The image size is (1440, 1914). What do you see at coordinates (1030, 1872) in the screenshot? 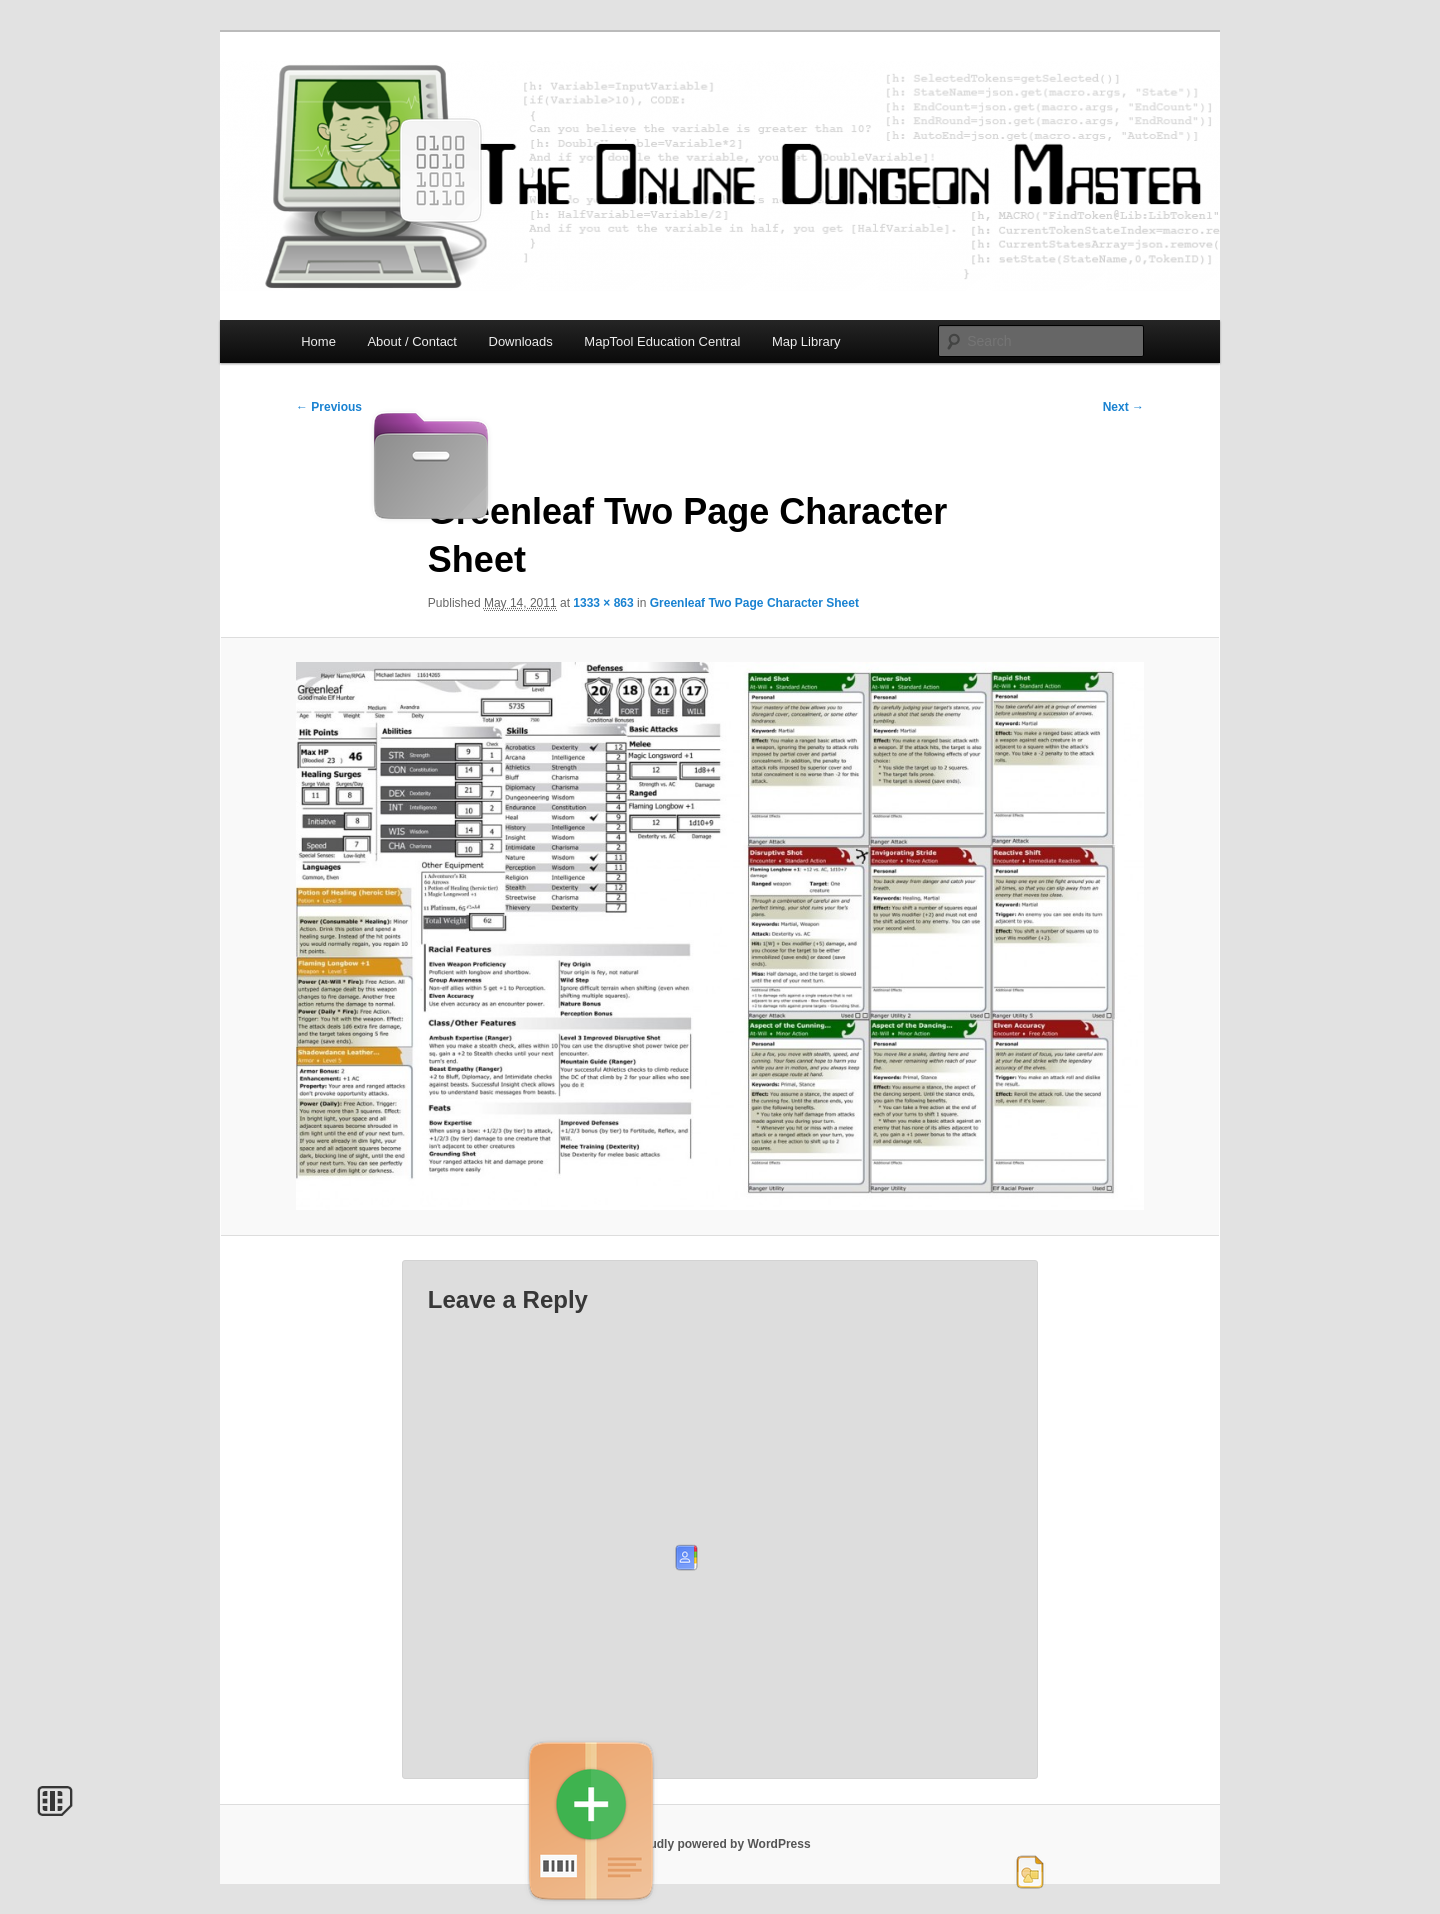
I see `libreoffice draw template file` at bounding box center [1030, 1872].